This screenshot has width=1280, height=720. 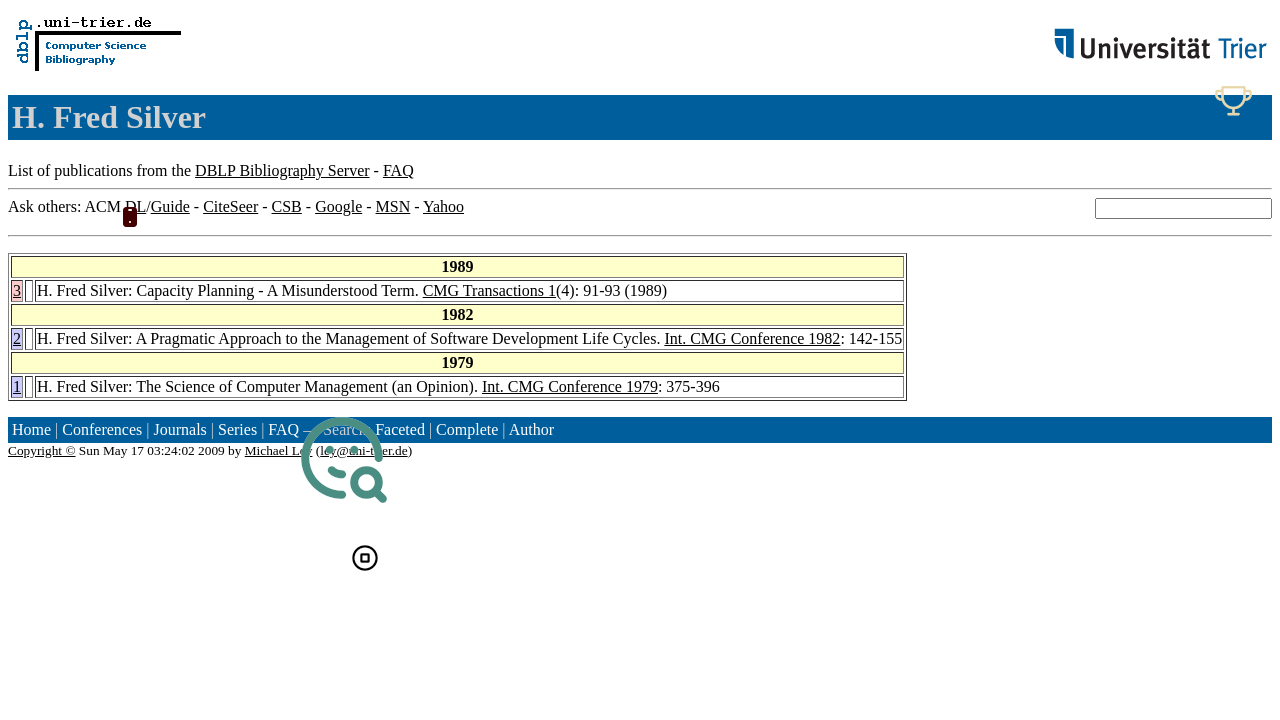 What do you see at coordinates (365, 558) in the screenshot?
I see `stop media playback` at bounding box center [365, 558].